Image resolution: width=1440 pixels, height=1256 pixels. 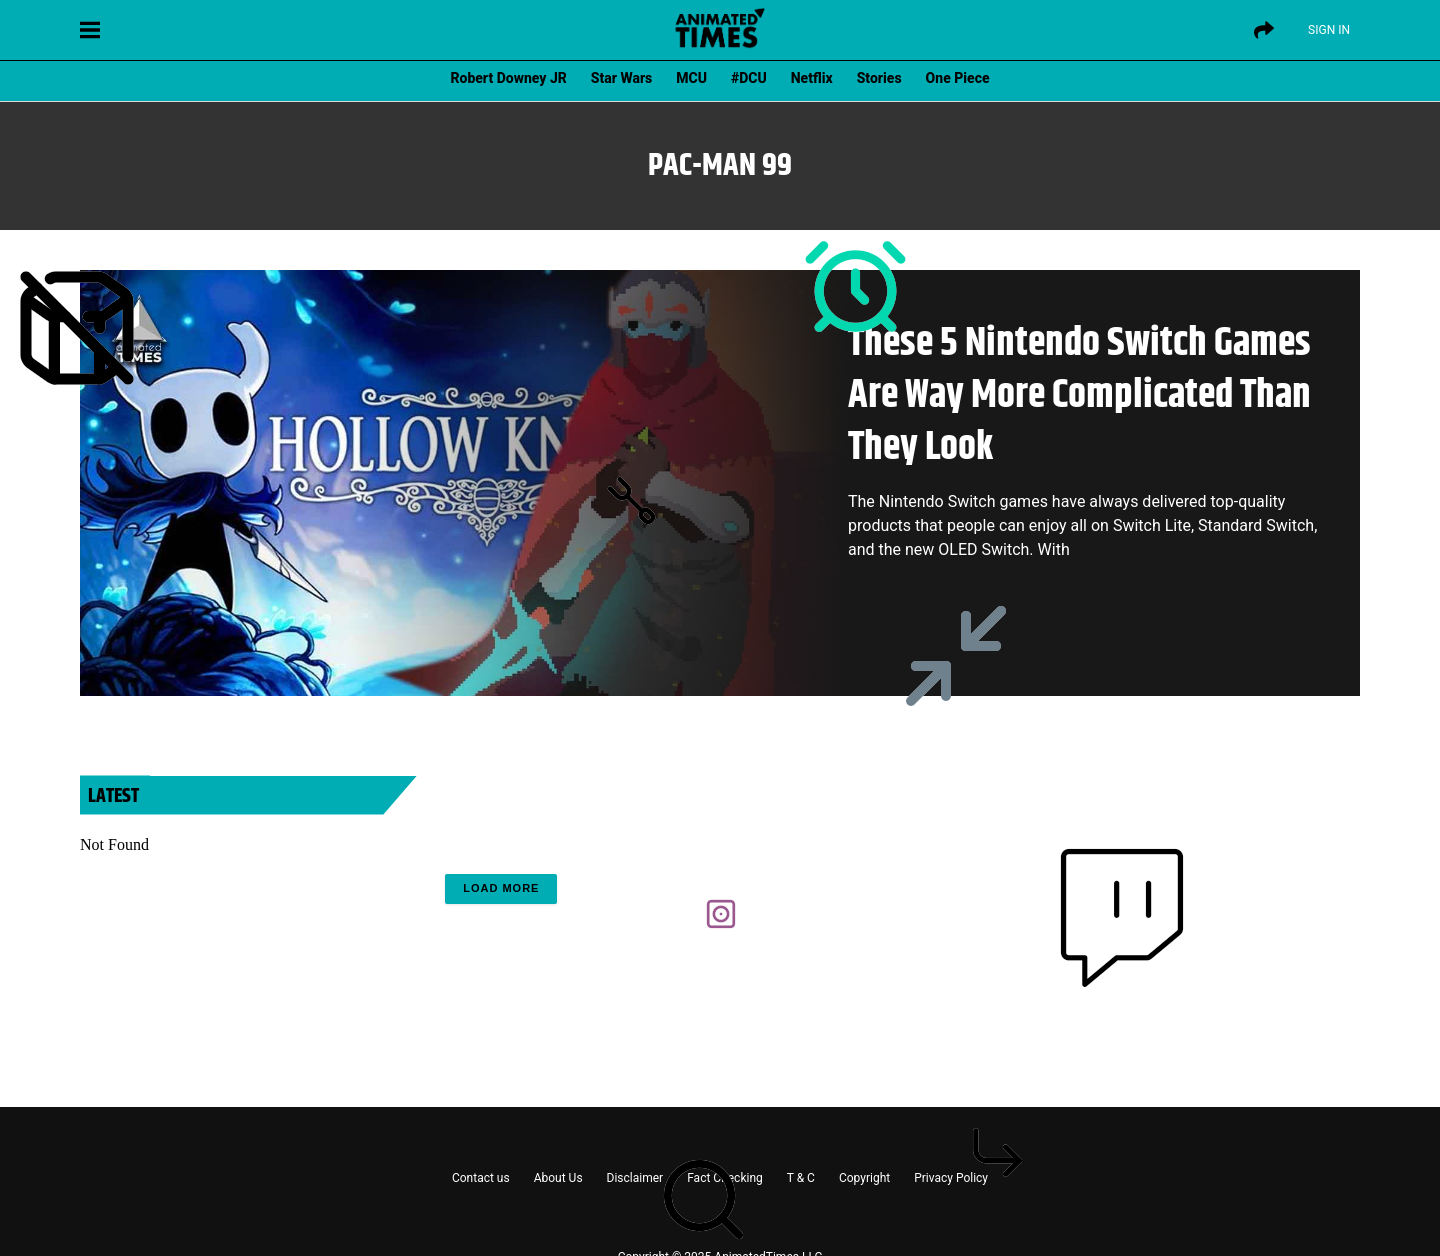 What do you see at coordinates (721, 914) in the screenshot?
I see `browse music or audio library` at bounding box center [721, 914].